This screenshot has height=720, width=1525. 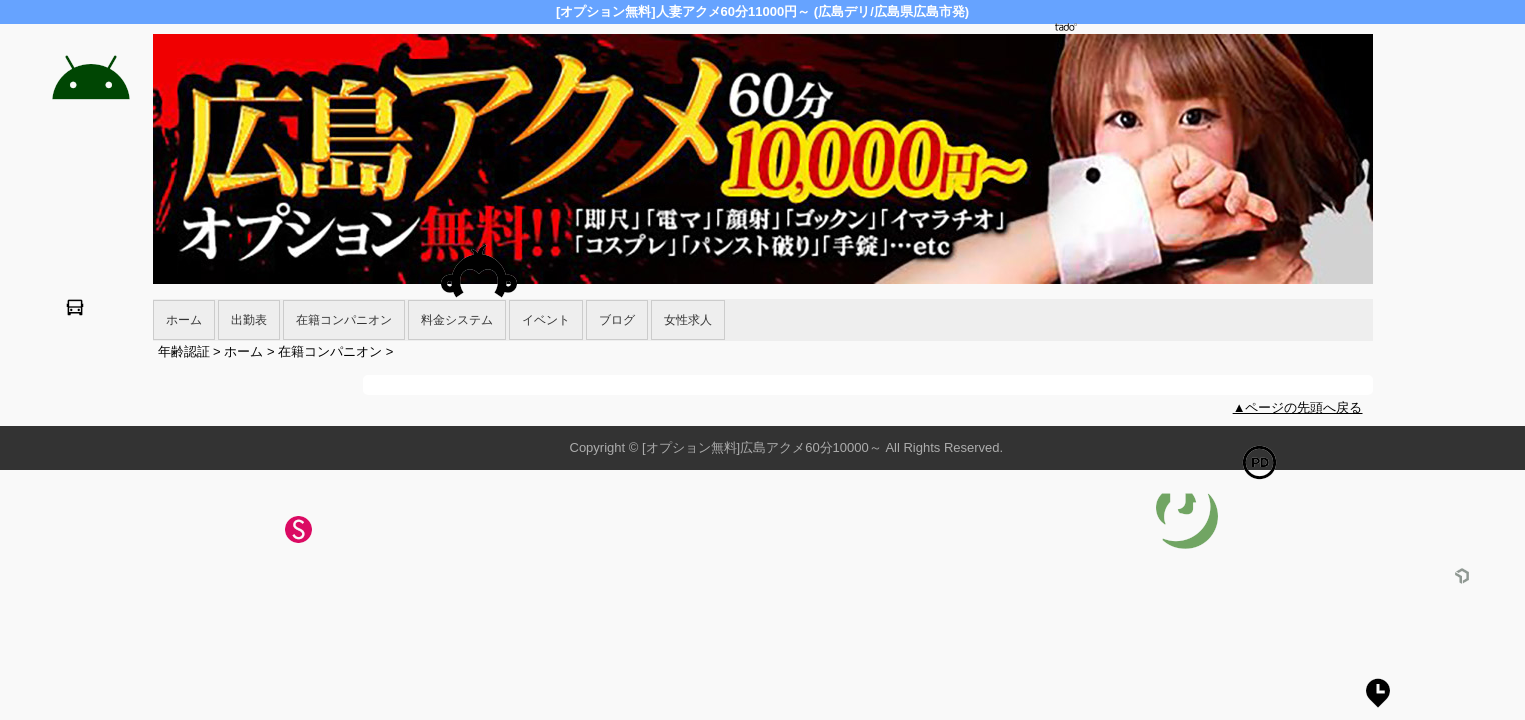 I want to click on android operating system logo, so click(x=91, y=82).